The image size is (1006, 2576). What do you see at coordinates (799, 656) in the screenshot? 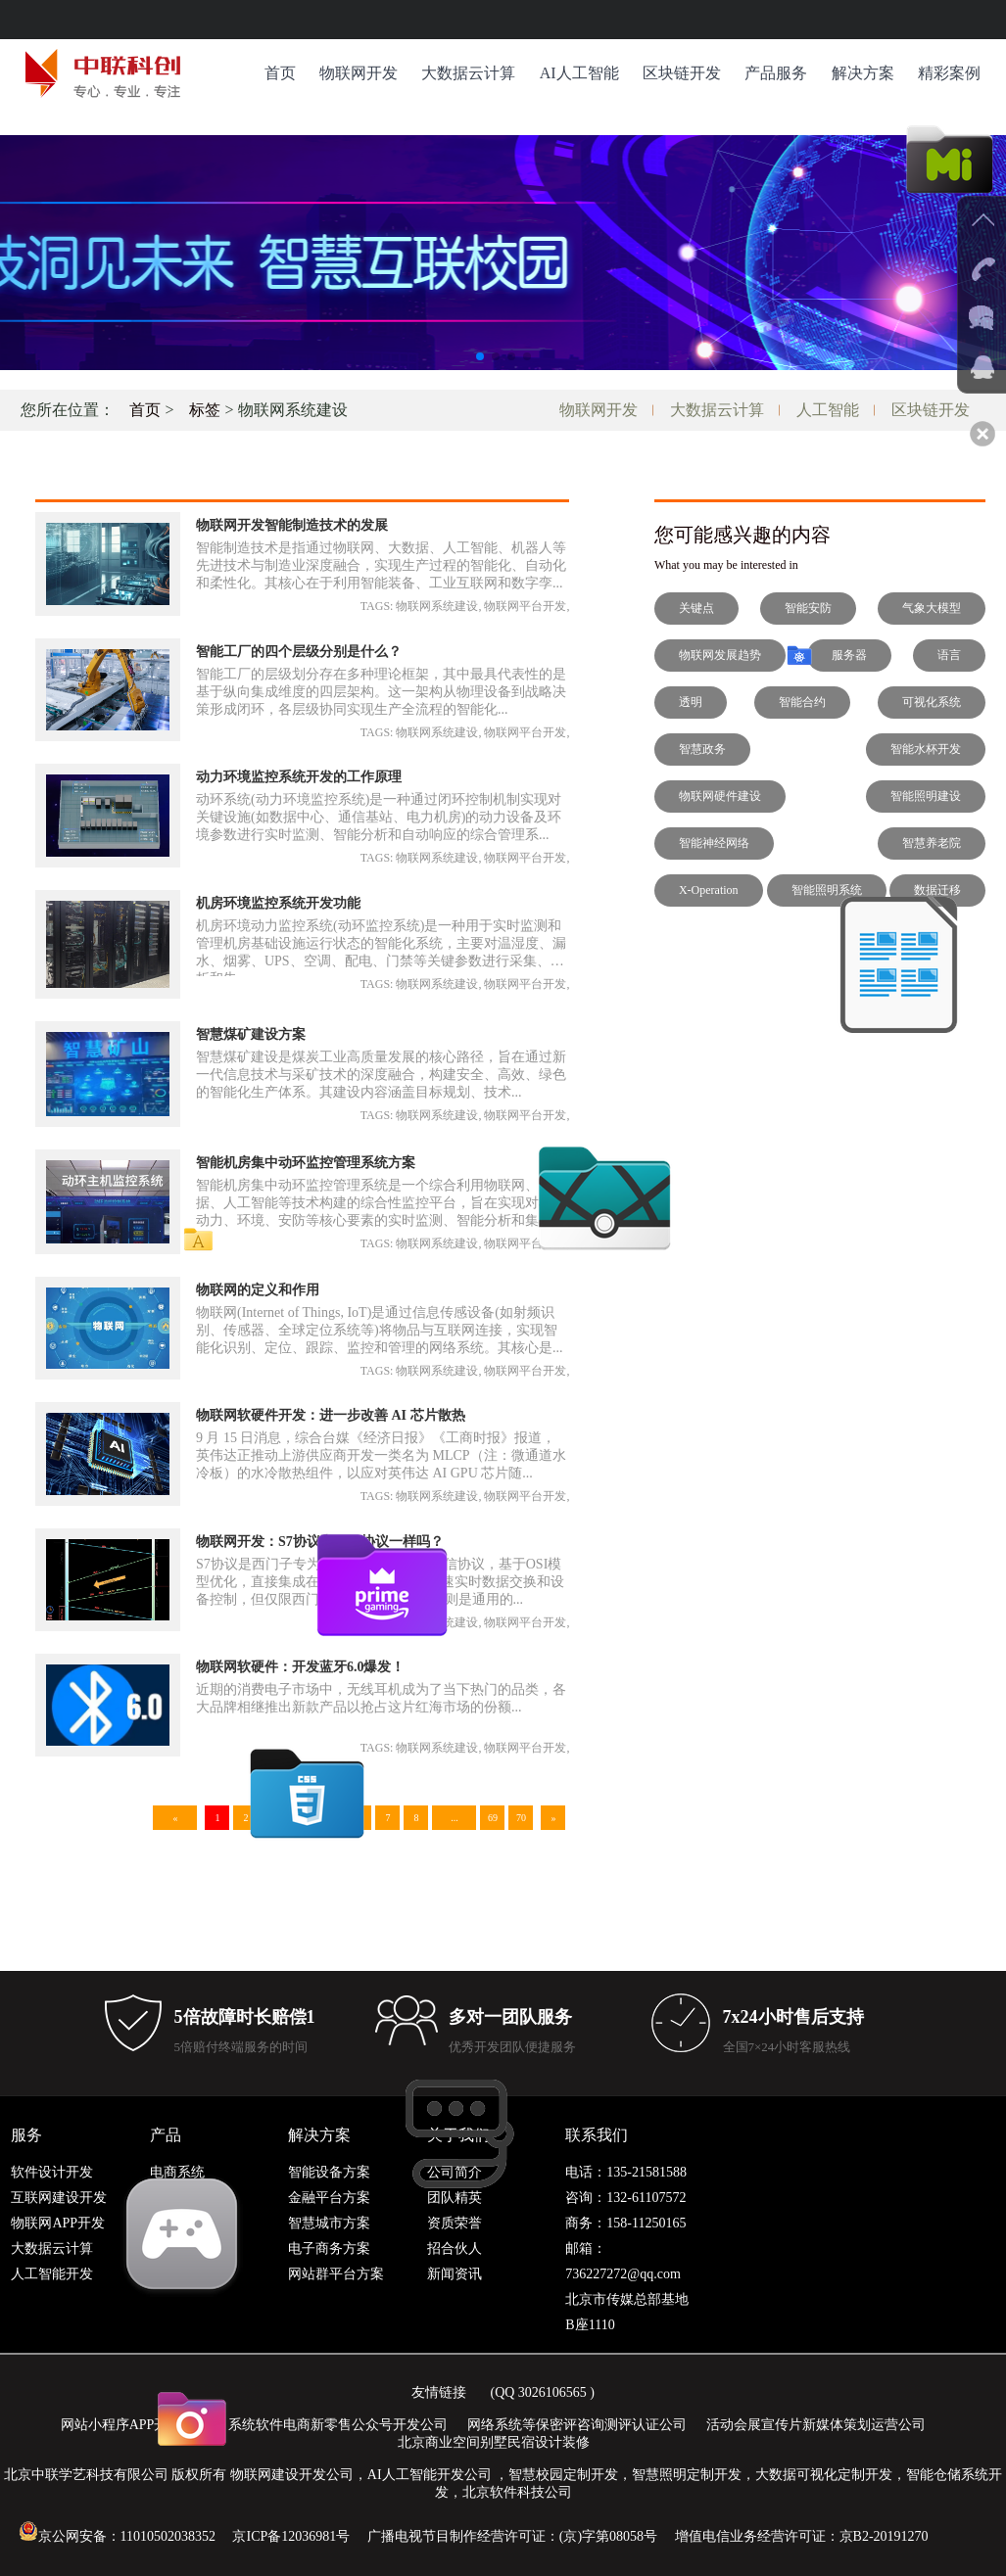
I see `open kubernetes project files` at bounding box center [799, 656].